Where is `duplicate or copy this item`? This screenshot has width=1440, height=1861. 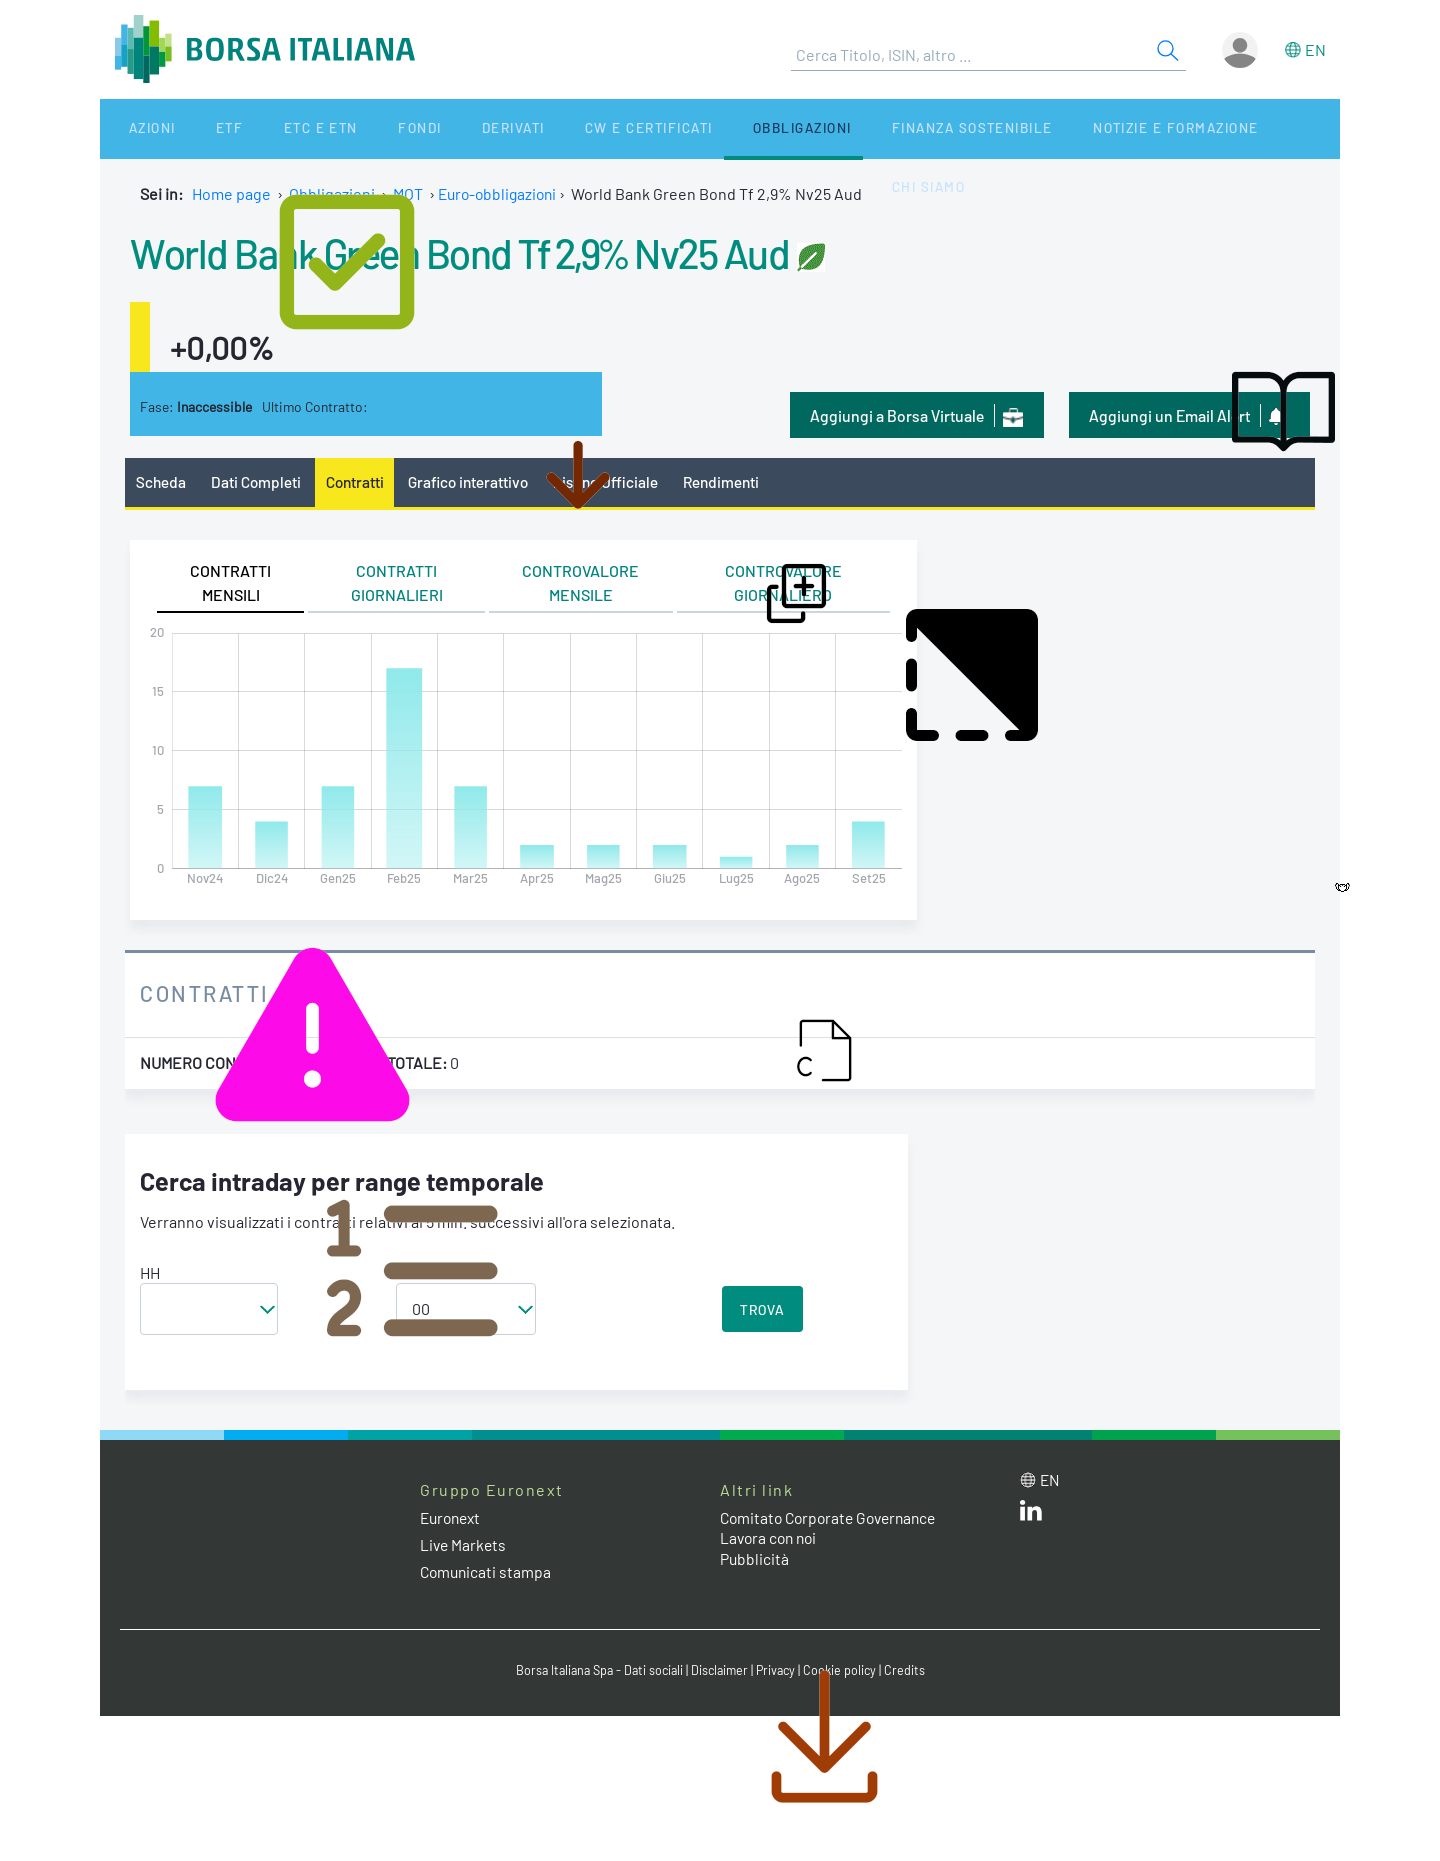 duplicate or copy this item is located at coordinates (796, 593).